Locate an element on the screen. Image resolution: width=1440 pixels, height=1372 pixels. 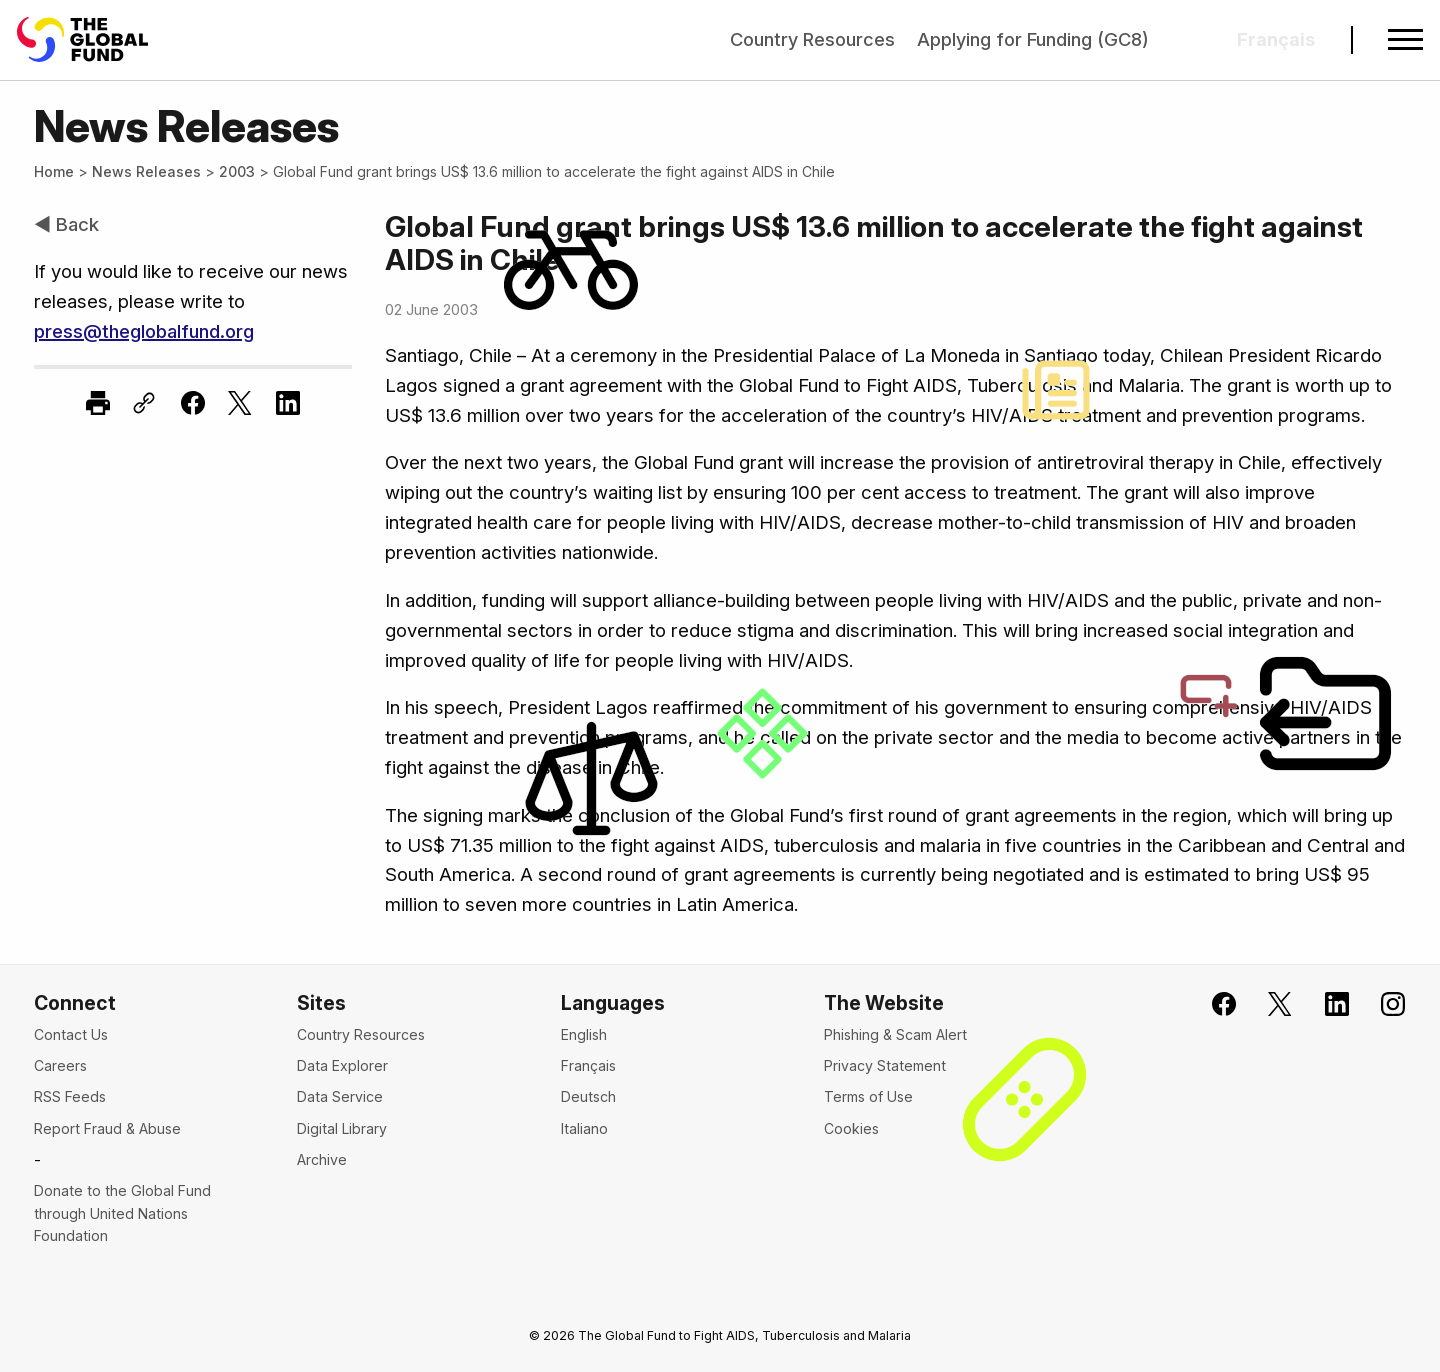
export files from folder is located at coordinates (1325, 716).